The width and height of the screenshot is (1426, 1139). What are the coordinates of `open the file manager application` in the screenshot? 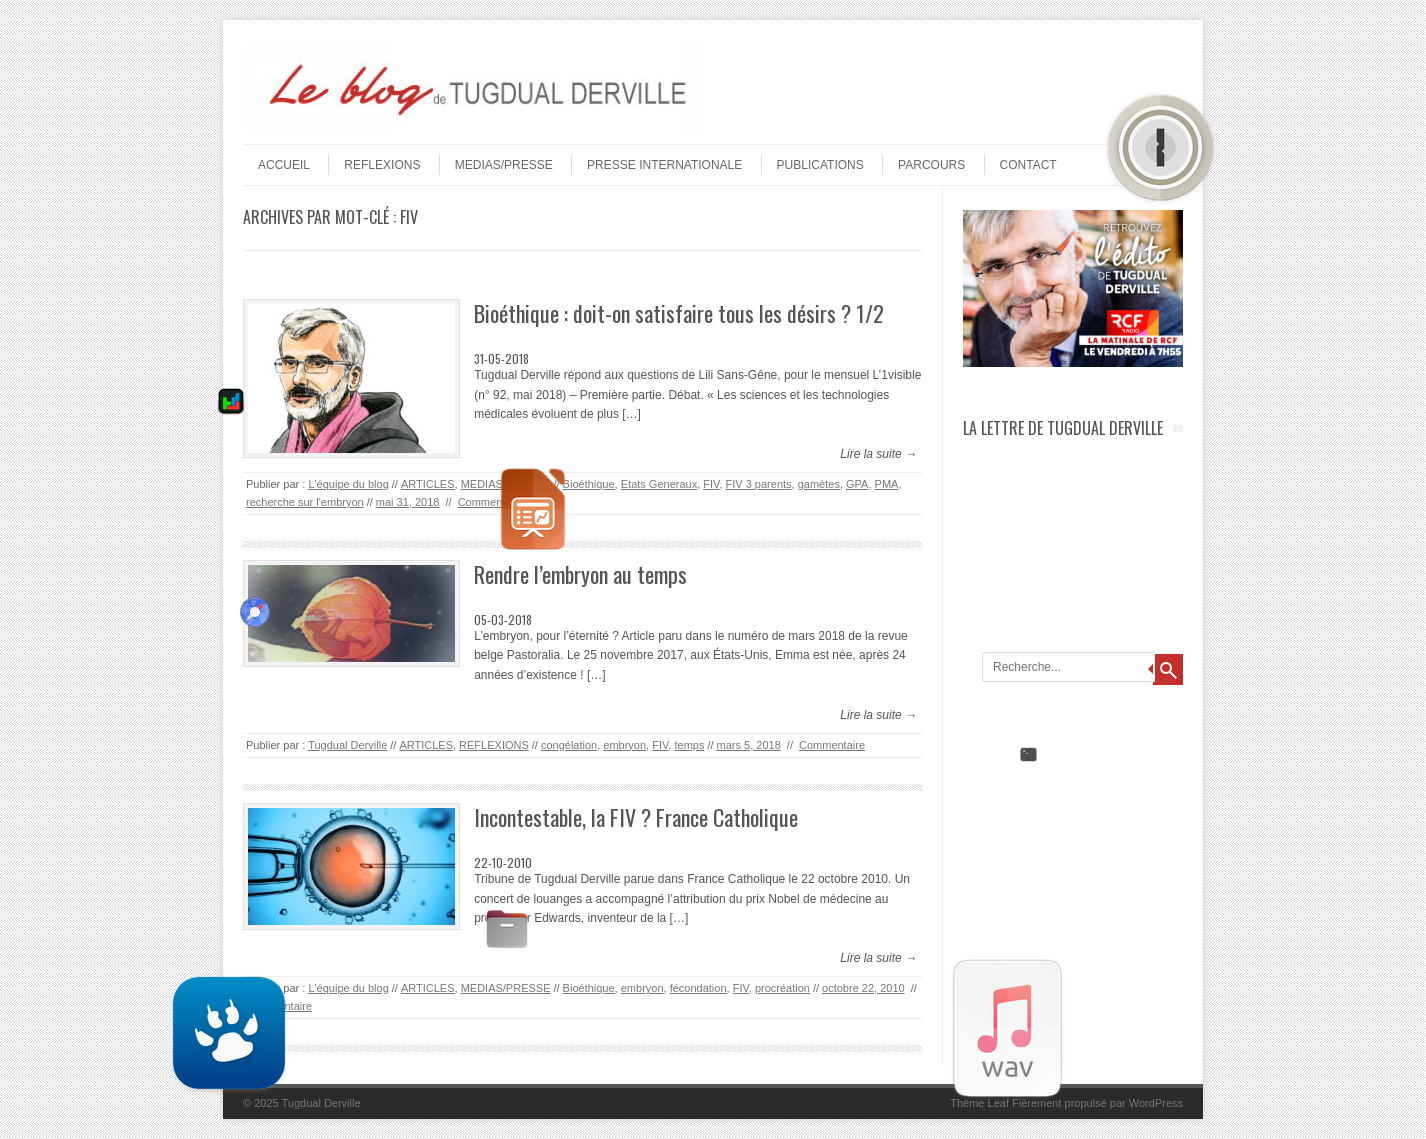 It's located at (507, 929).